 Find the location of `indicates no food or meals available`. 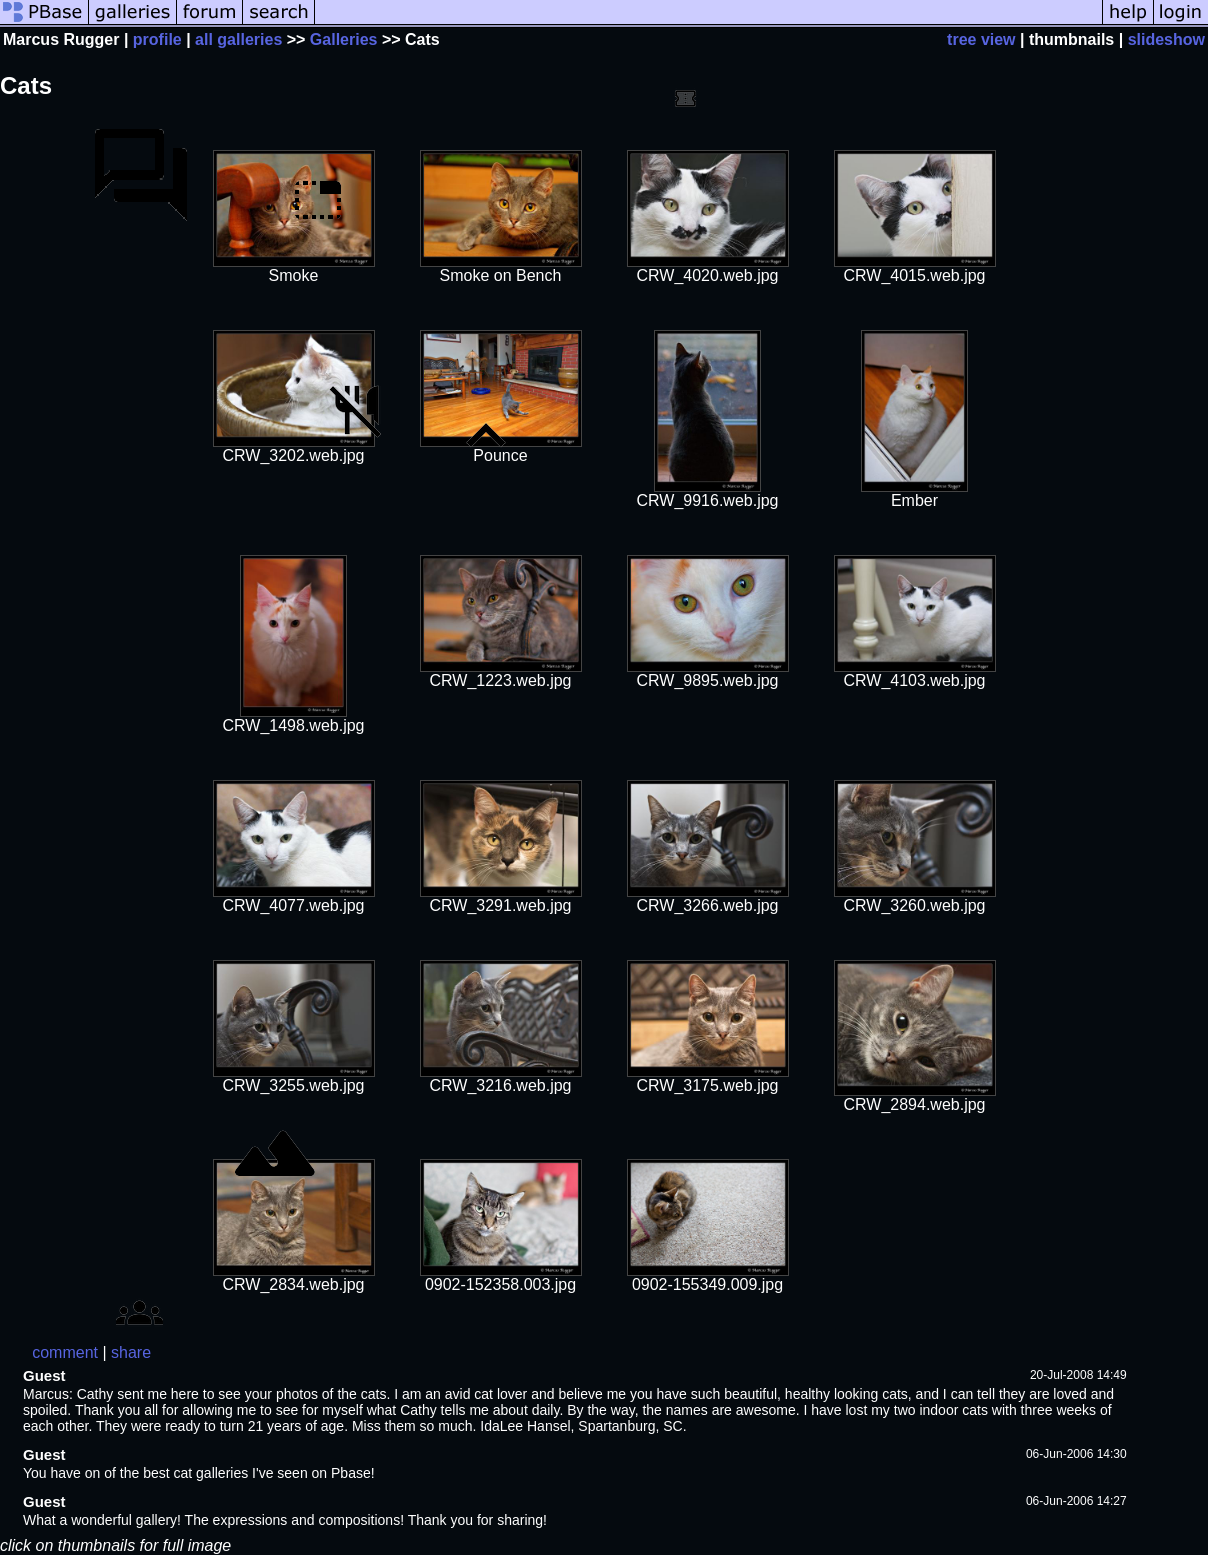

indicates no food or meals available is located at coordinates (357, 410).